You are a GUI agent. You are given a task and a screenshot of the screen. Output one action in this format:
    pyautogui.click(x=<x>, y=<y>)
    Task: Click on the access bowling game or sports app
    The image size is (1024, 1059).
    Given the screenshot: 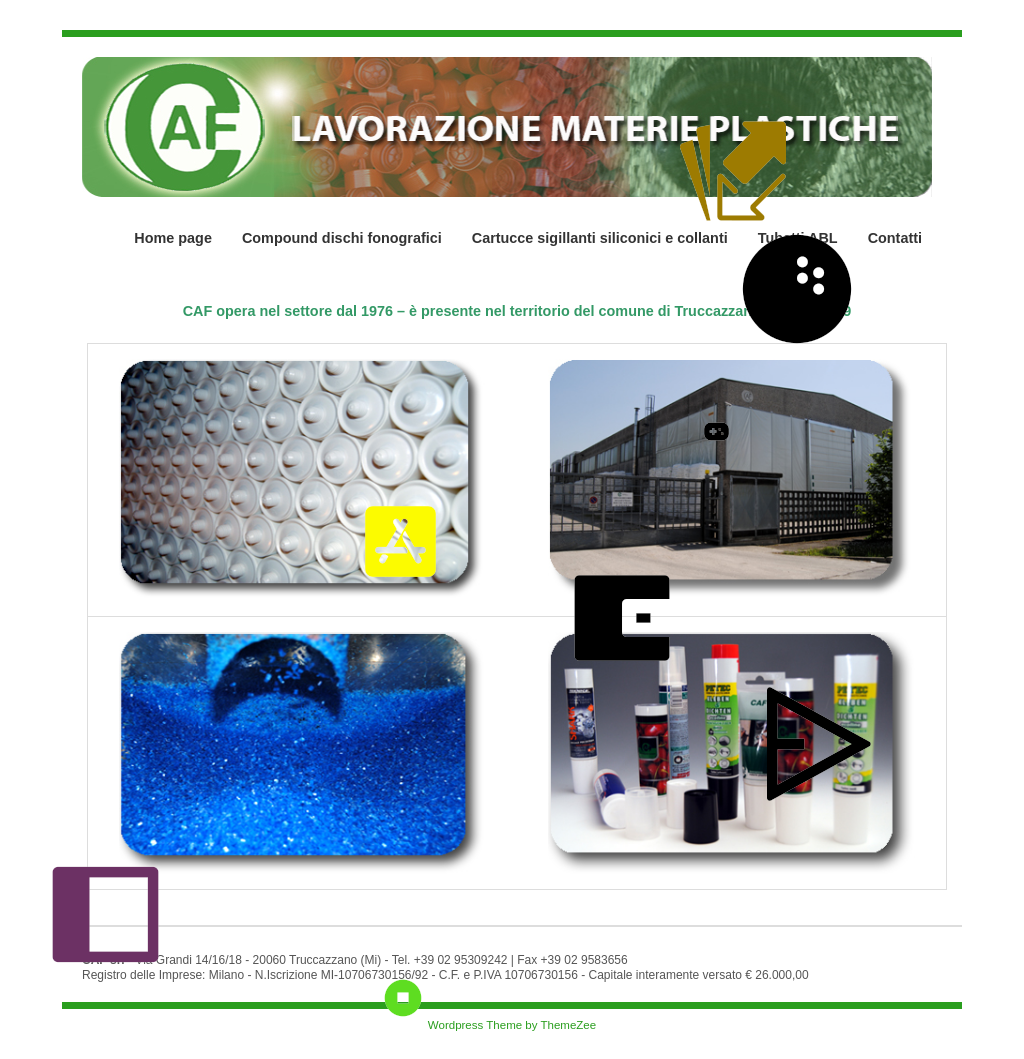 What is the action you would take?
    pyautogui.click(x=797, y=289)
    